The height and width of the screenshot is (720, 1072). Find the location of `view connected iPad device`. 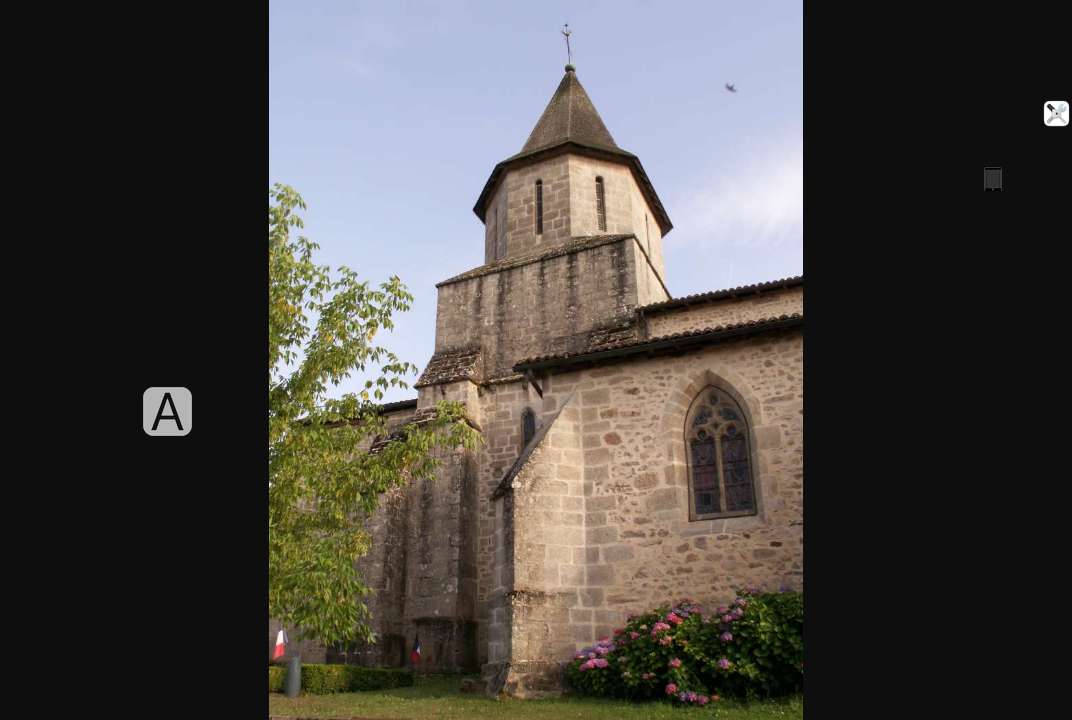

view connected iPad device is located at coordinates (993, 179).